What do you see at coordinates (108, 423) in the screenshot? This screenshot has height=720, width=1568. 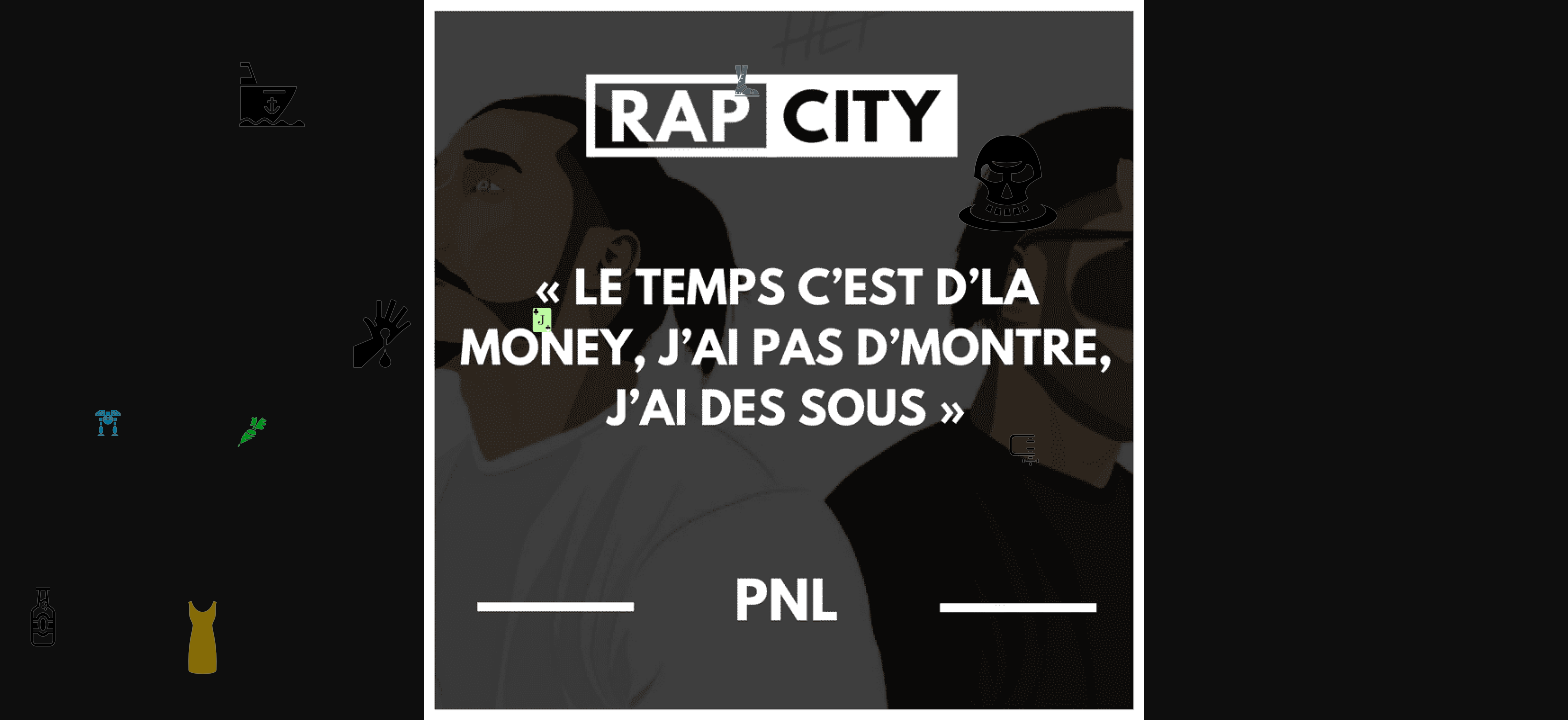 I see `select missile mech unit in game` at bounding box center [108, 423].